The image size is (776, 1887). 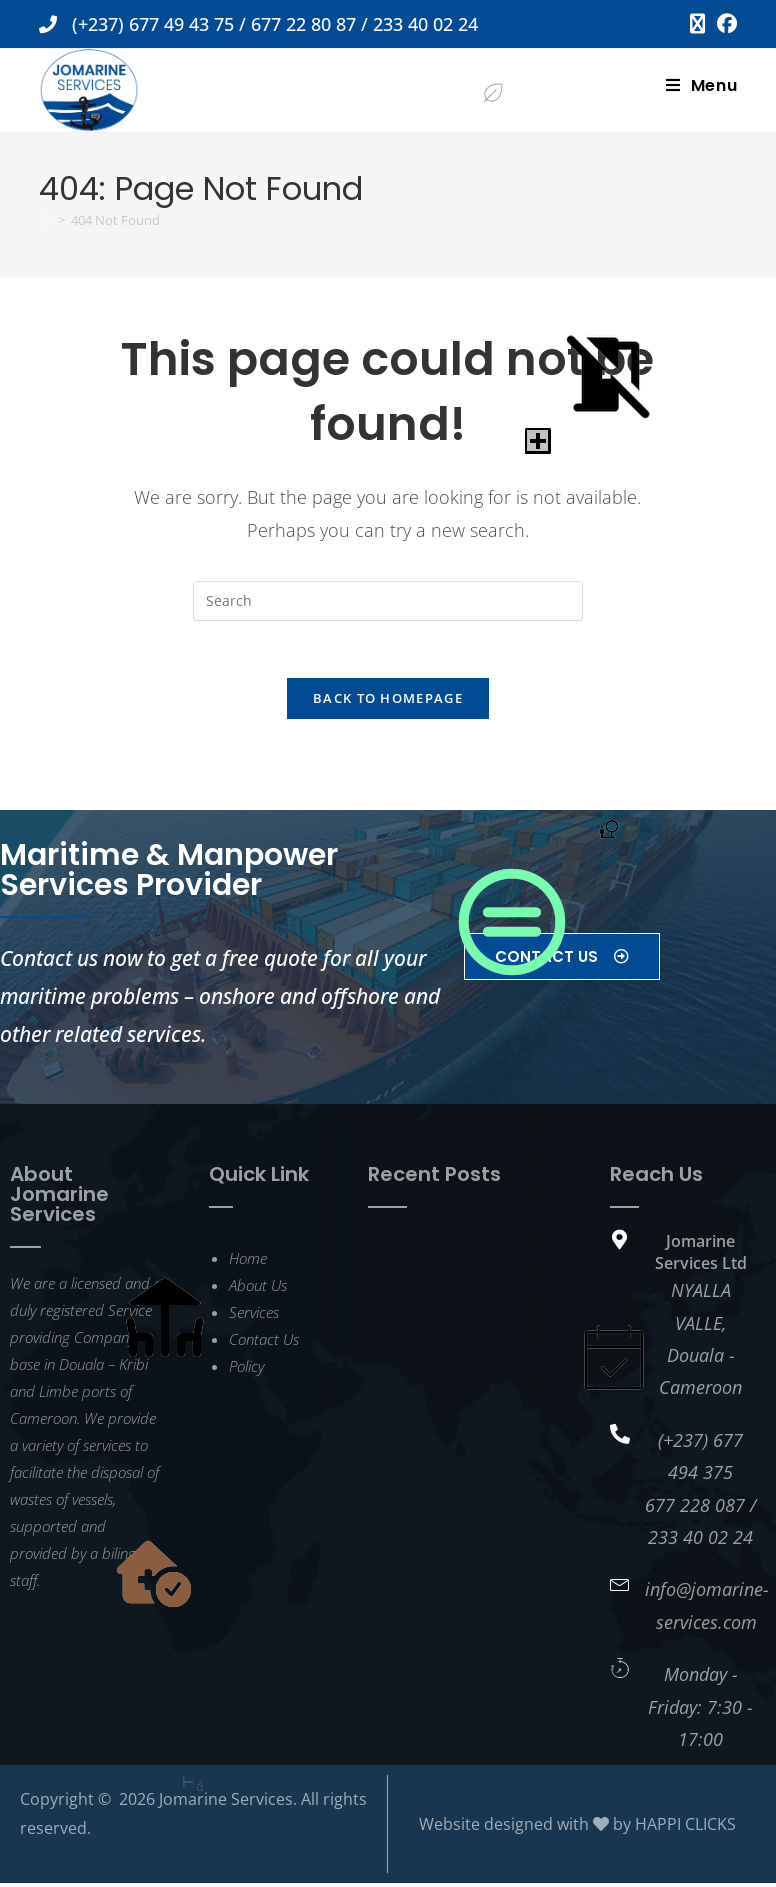 What do you see at coordinates (609, 829) in the screenshot?
I see `explore nature or outdoor activities` at bounding box center [609, 829].